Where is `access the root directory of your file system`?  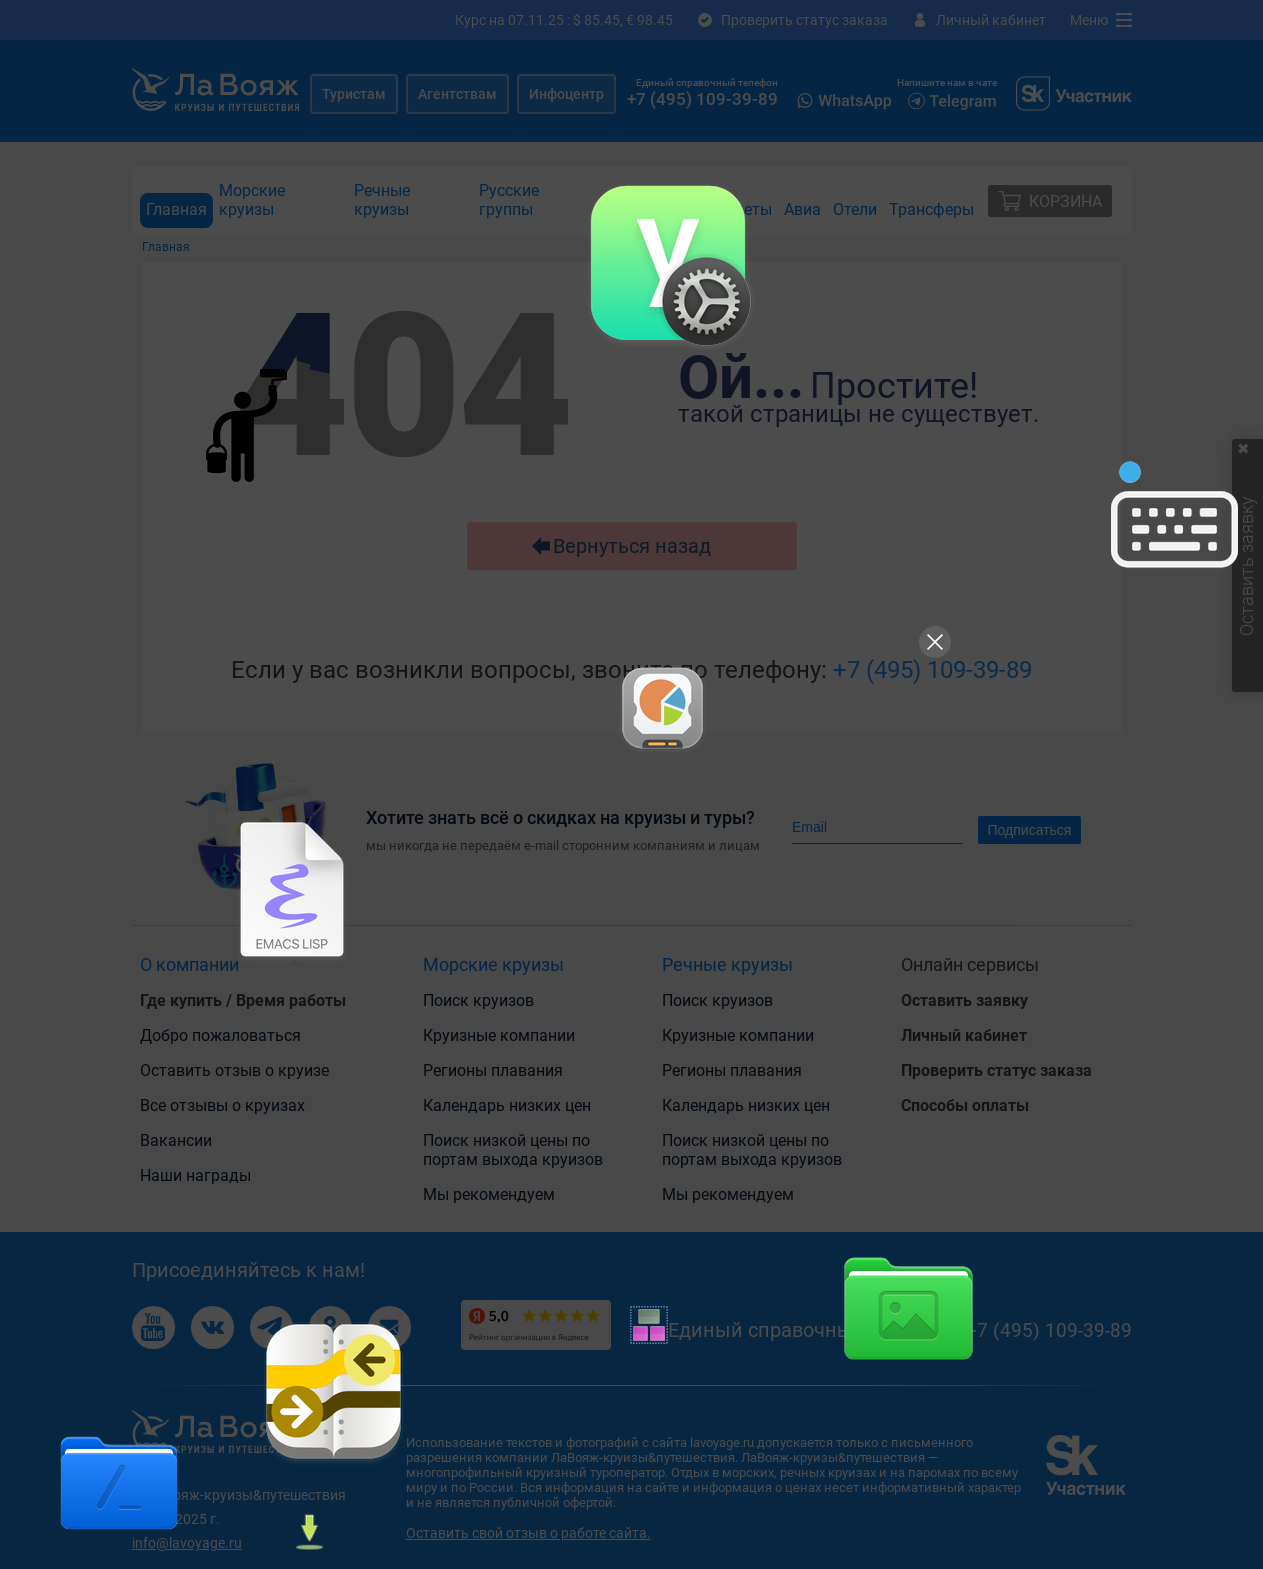
access the root directory of your file system is located at coordinates (119, 1483).